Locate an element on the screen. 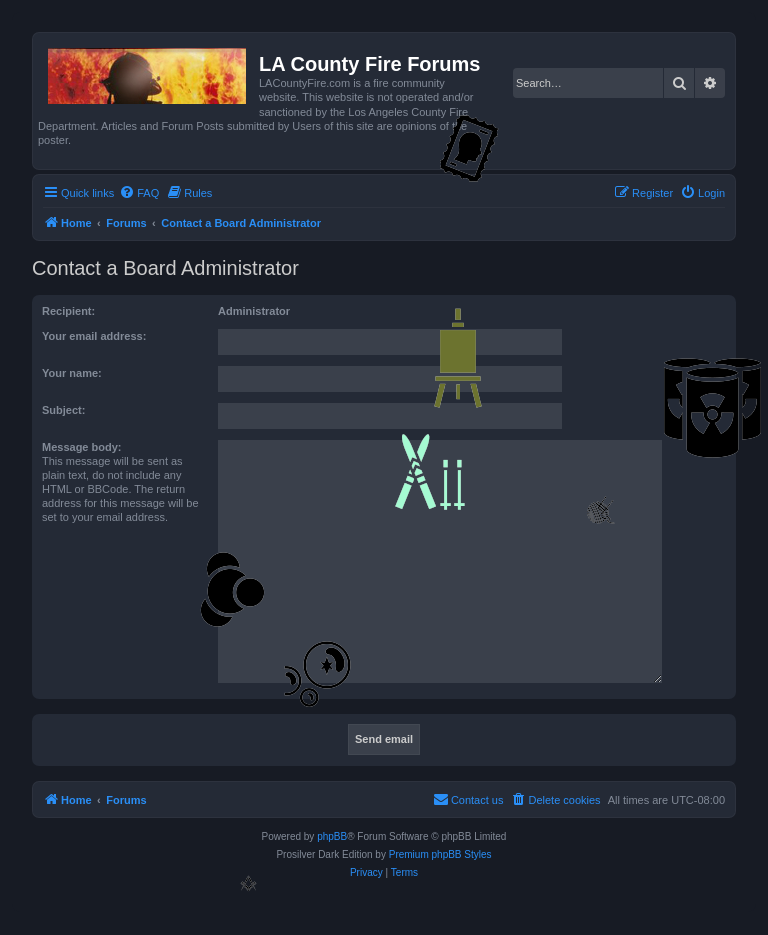 This screenshot has width=768, height=935. view molecular or chemical information is located at coordinates (232, 589).